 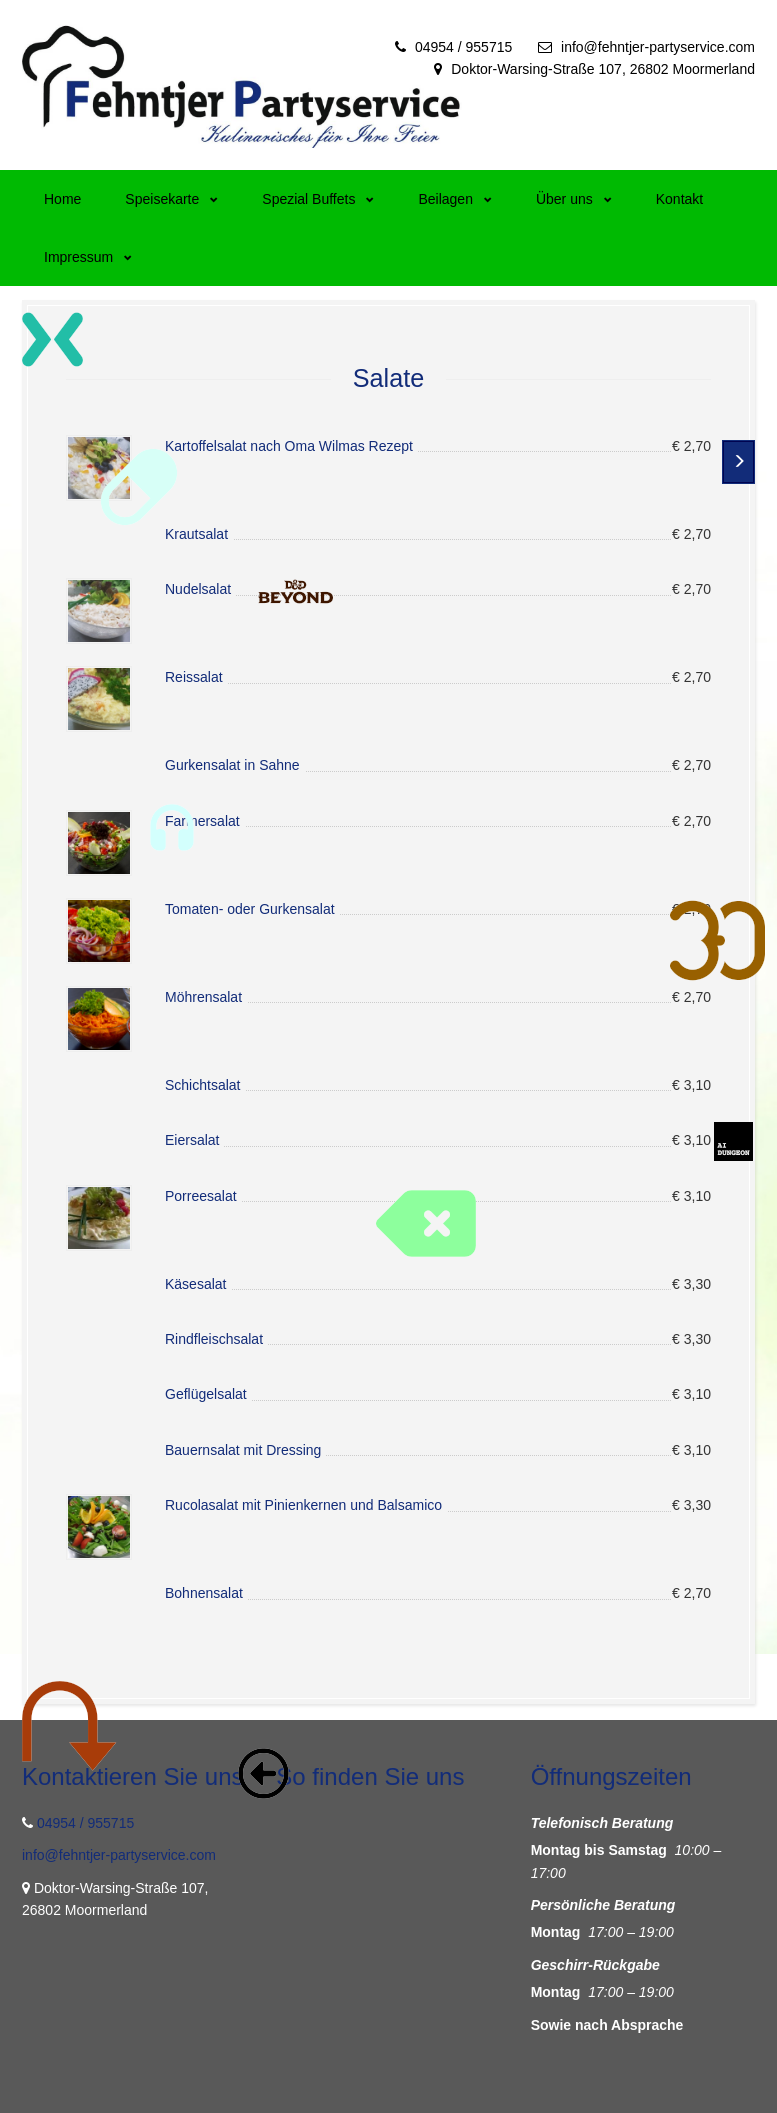 I want to click on visit the 30 seconds of code website, so click(x=717, y=940).